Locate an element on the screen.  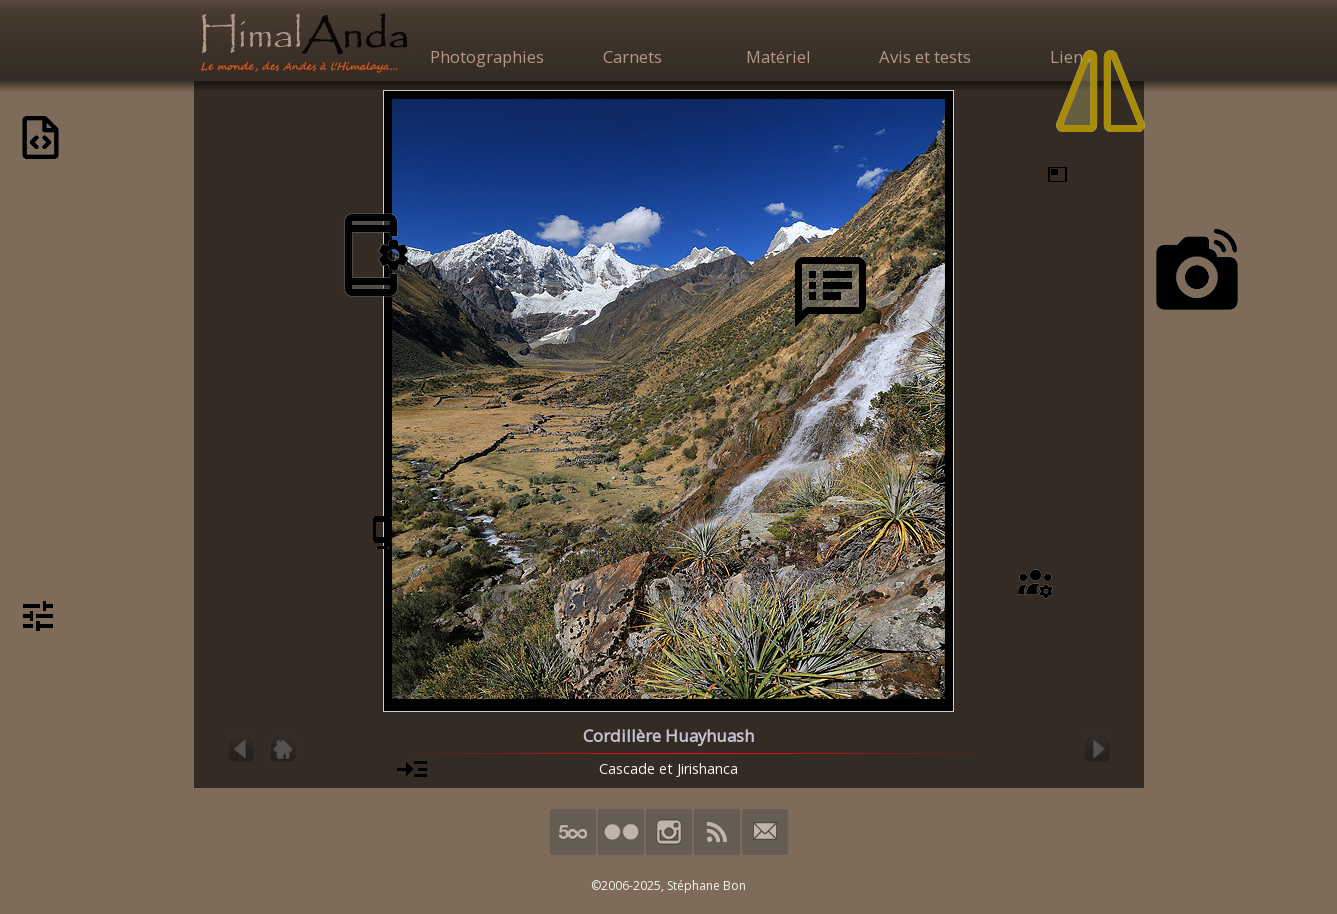
view featured or highlighted video content is located at coordinates (1057, 174).